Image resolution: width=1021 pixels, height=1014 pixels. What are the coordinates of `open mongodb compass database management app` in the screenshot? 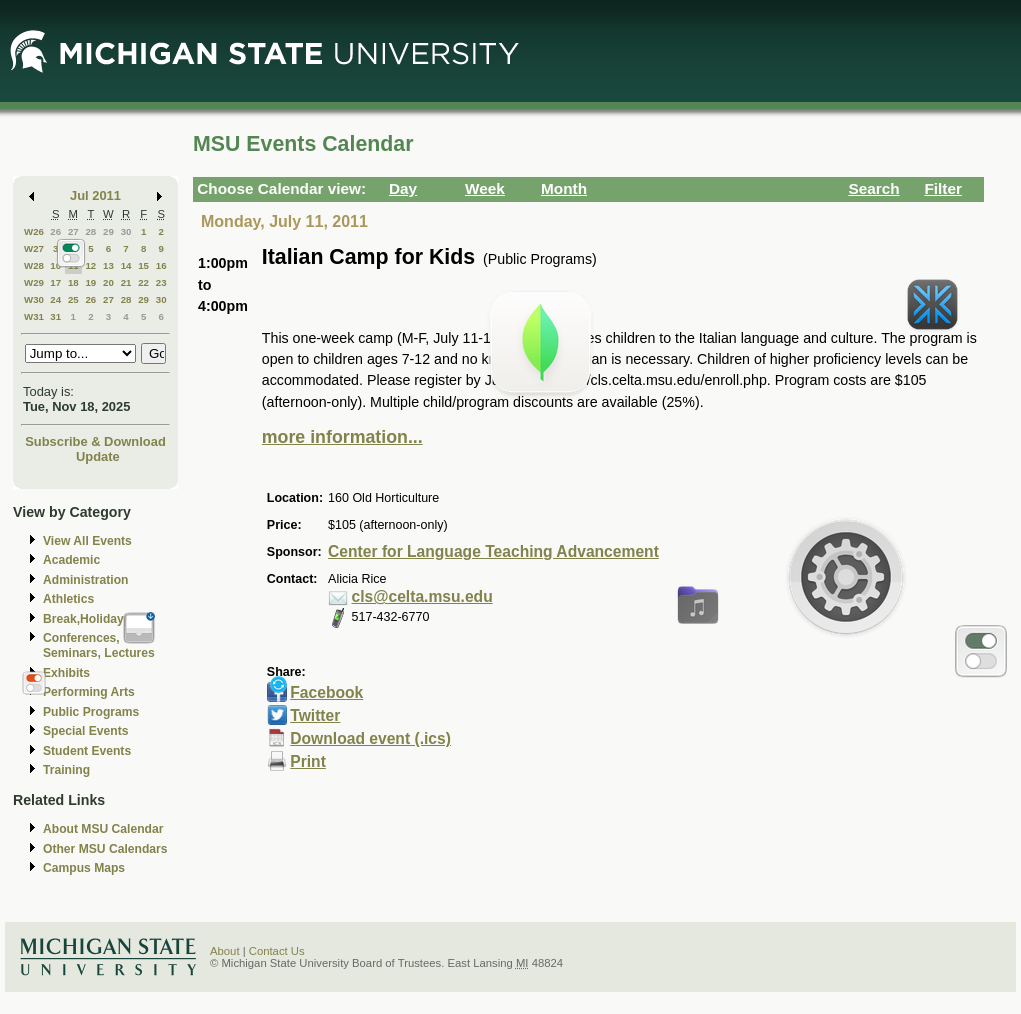 It's located at (540, 342).